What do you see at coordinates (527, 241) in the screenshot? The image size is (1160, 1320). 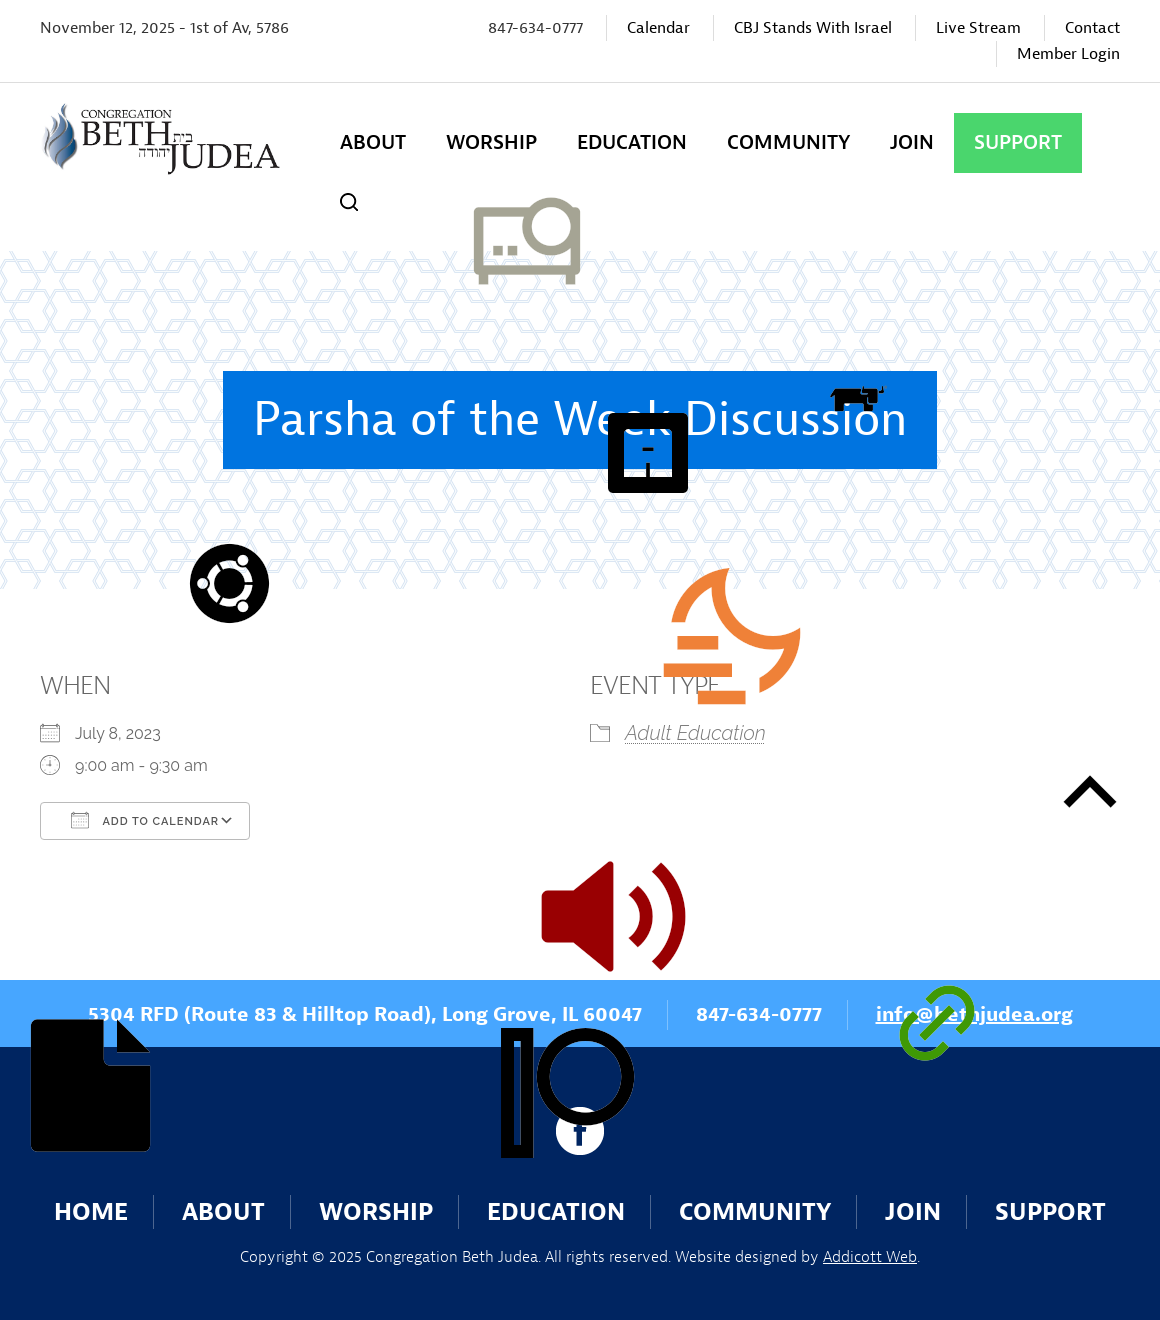 I see `start a presentation or slideshow` at bounding box center [527, 241].